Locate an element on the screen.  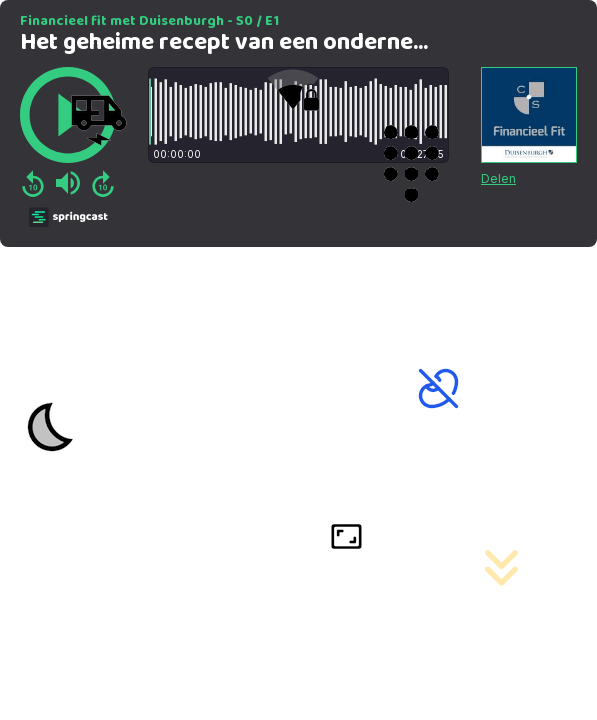
enable bedtime or sleep mode is located at coordinates (52, 427).